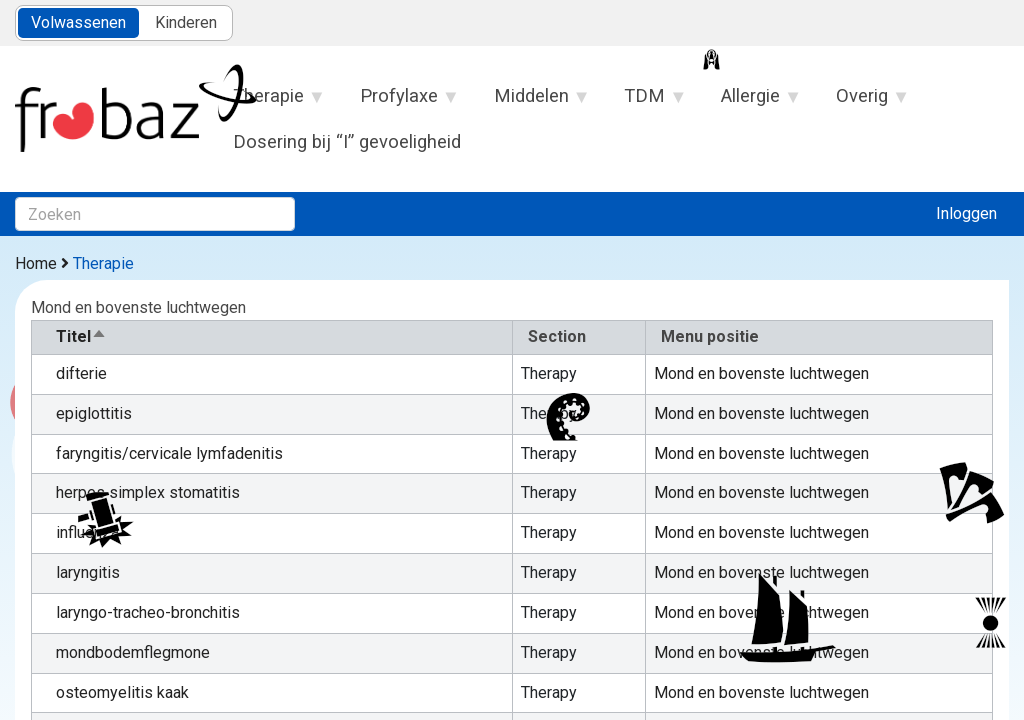  What do you see at coordinates (568, 417) in the screenshot?
I see `indicates a sea creature or ocean-themed game element` at bounding box center [568, 417].